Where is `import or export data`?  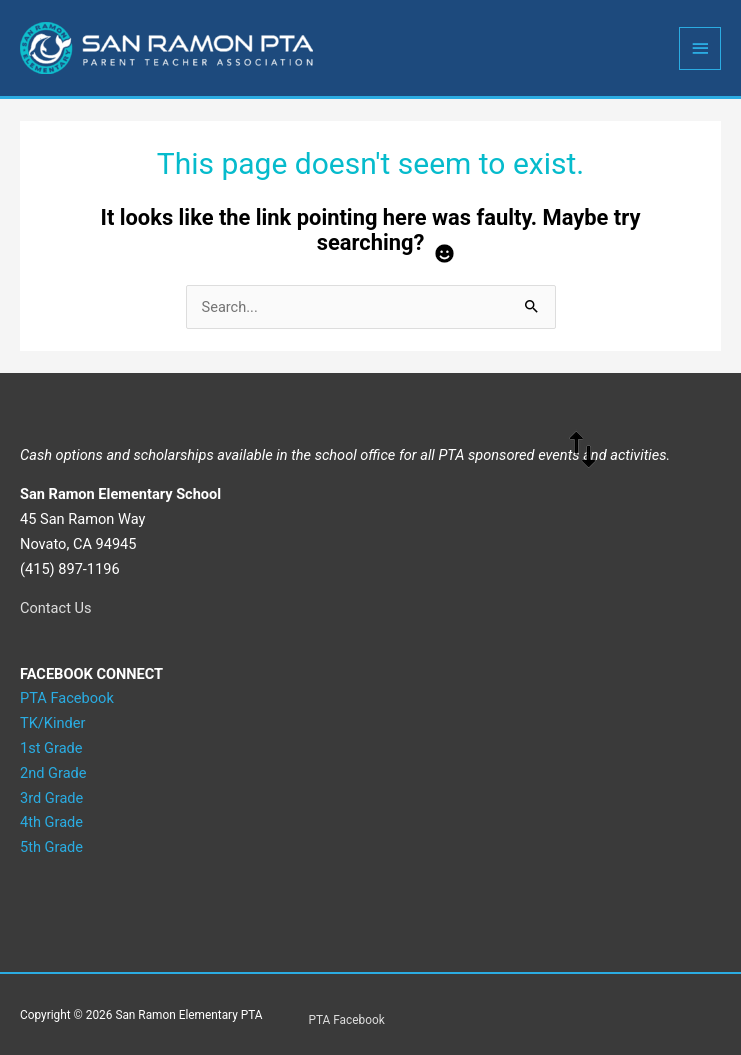 import or export data is located at coordinates (582, 449).